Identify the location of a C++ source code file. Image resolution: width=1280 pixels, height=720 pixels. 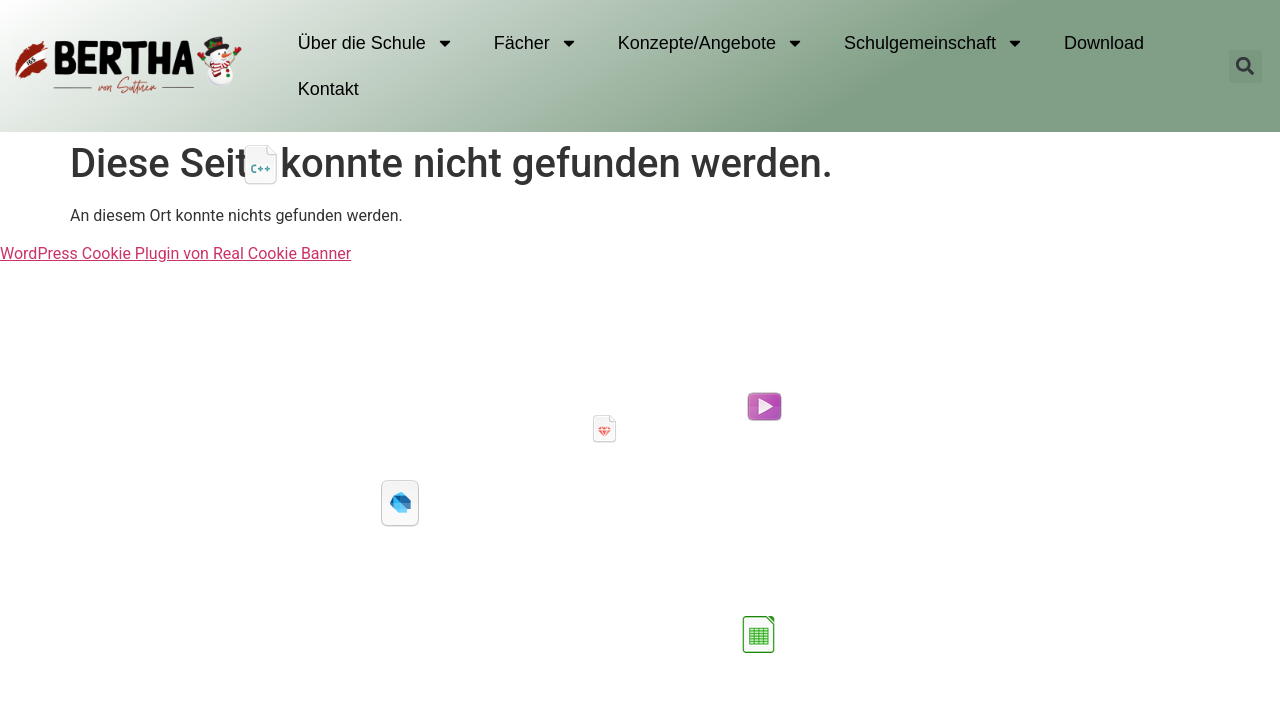
(260, 164).